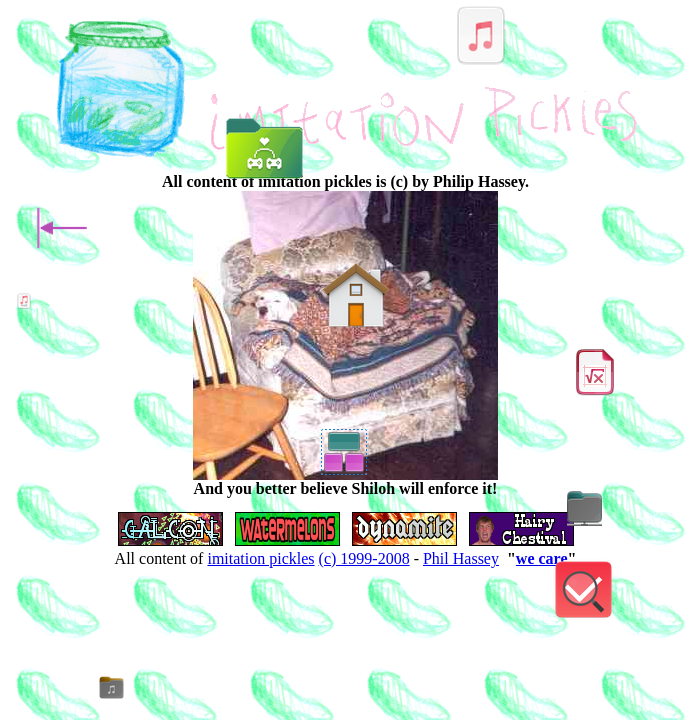 This screenshot has height=720, width=691. I want to click on access your home folder, so click(356, 293).